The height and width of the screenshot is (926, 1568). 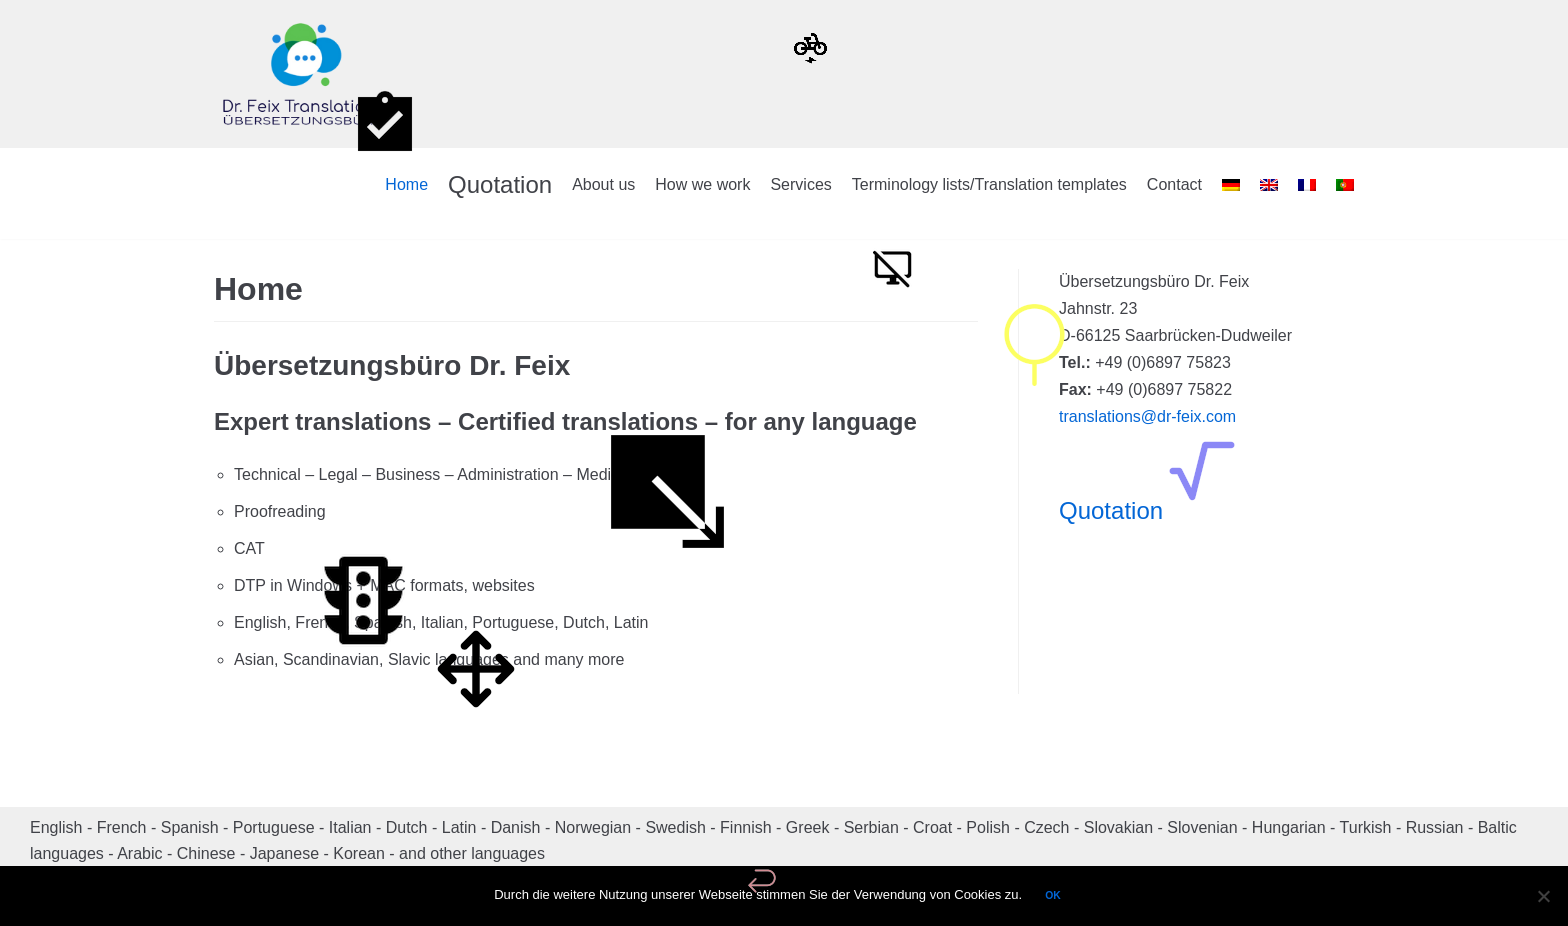 What do you see at coordinates (1034, 343) in the screenshot?
I see `select neuter or non-binary gender option` at bounding box center [1034, 343].